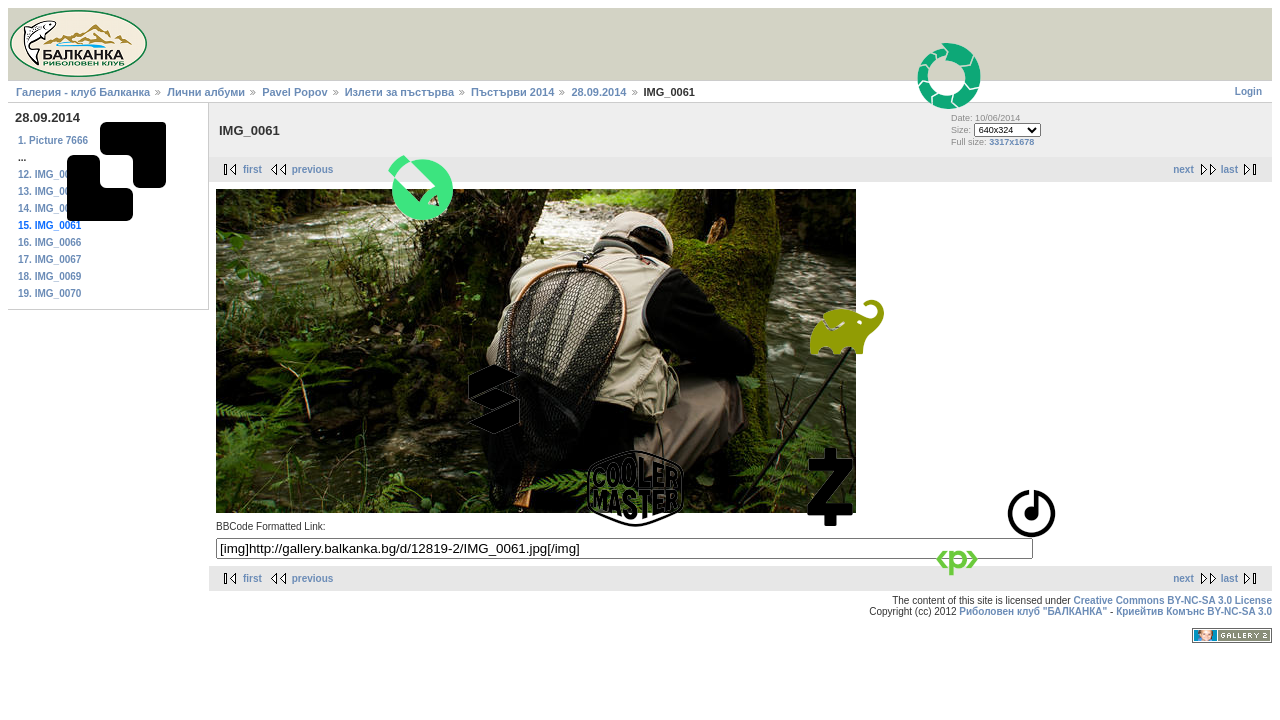 The image size is (1280, 720). What do you see at coordinates (957, 563) in the screenshot?
I see `visit the Packt publishing website` at bounding box center [957, 563].